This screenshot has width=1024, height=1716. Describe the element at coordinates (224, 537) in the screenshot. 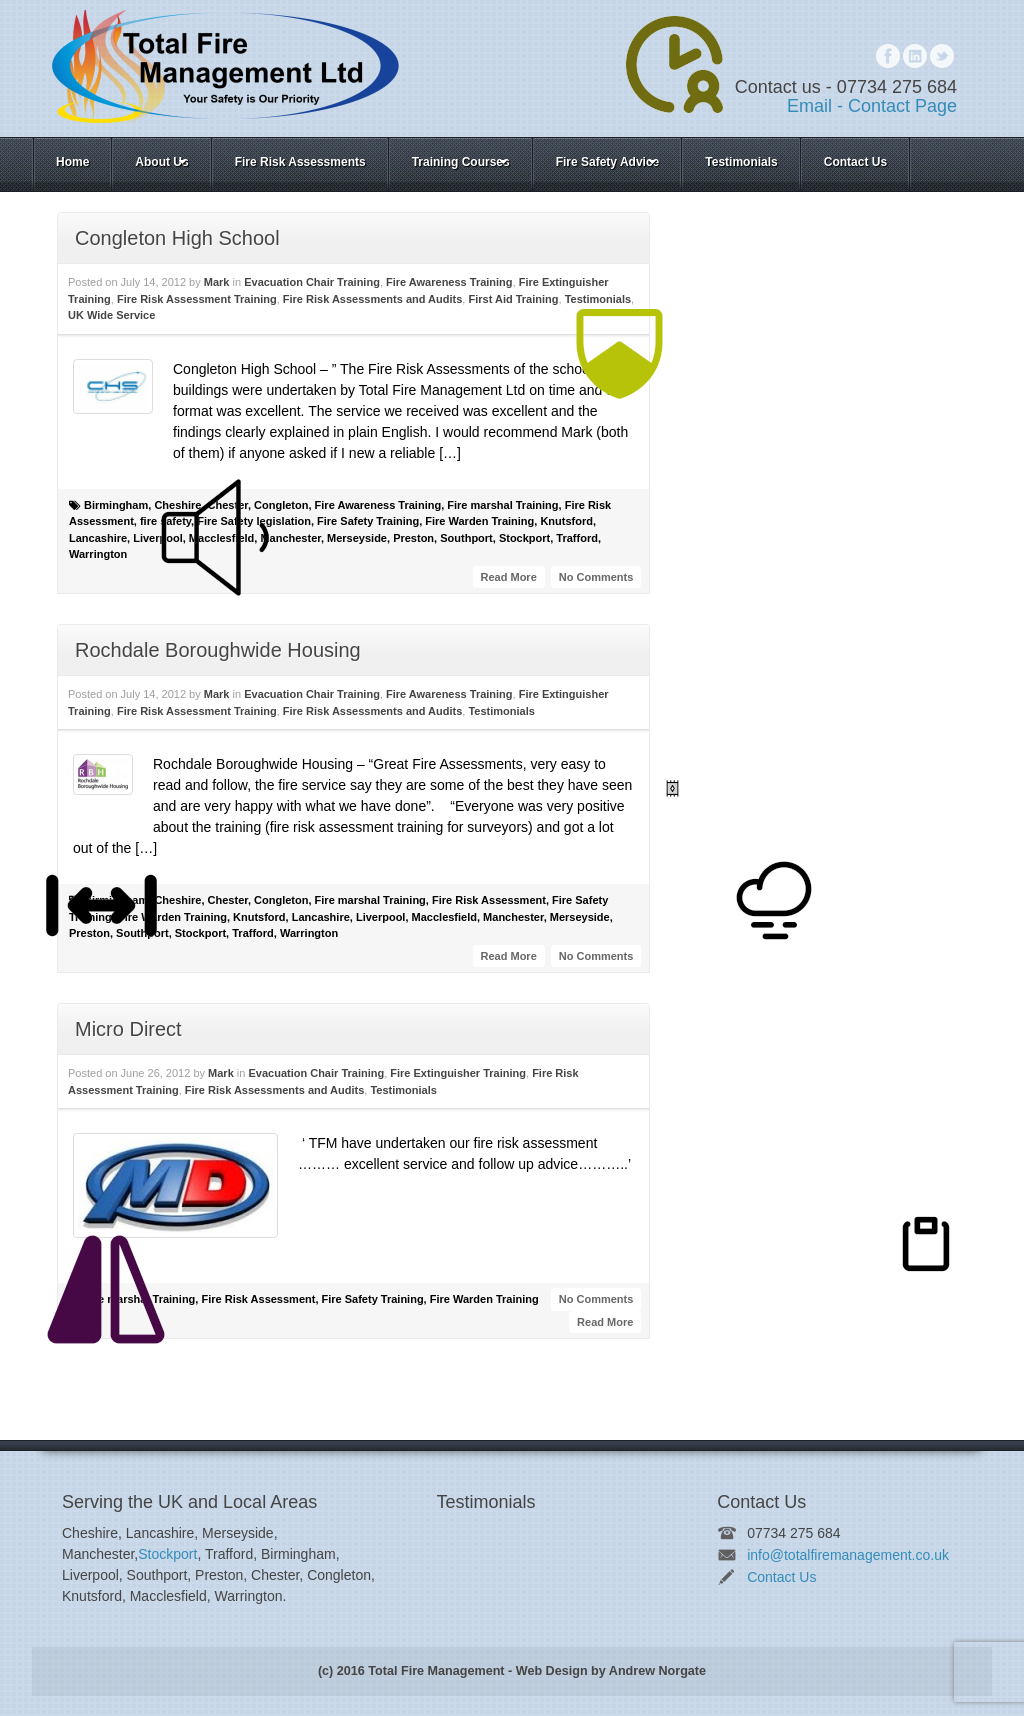

I see `adjust volume to low level` at that location.